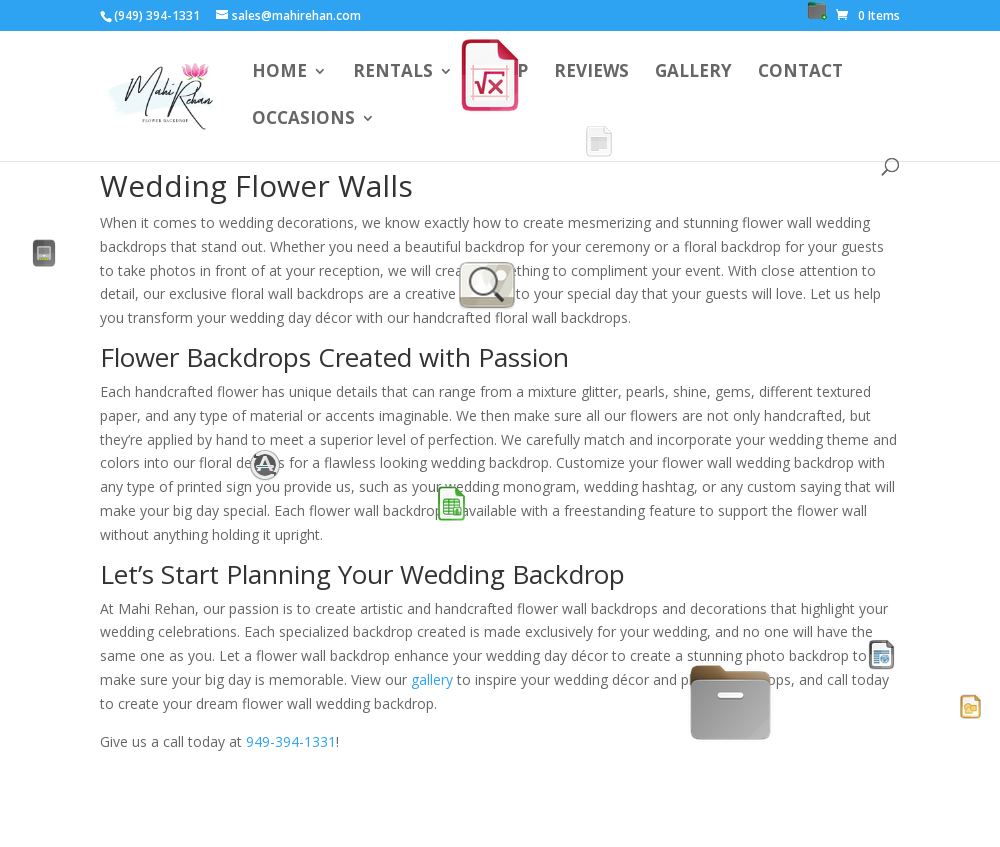 This screenshot has width=1000, height=847. What do you see at coordinates (451, 503) in the screenshot?
I see `open an opendocument spreadsheet file` at bounding box center [451, 503].